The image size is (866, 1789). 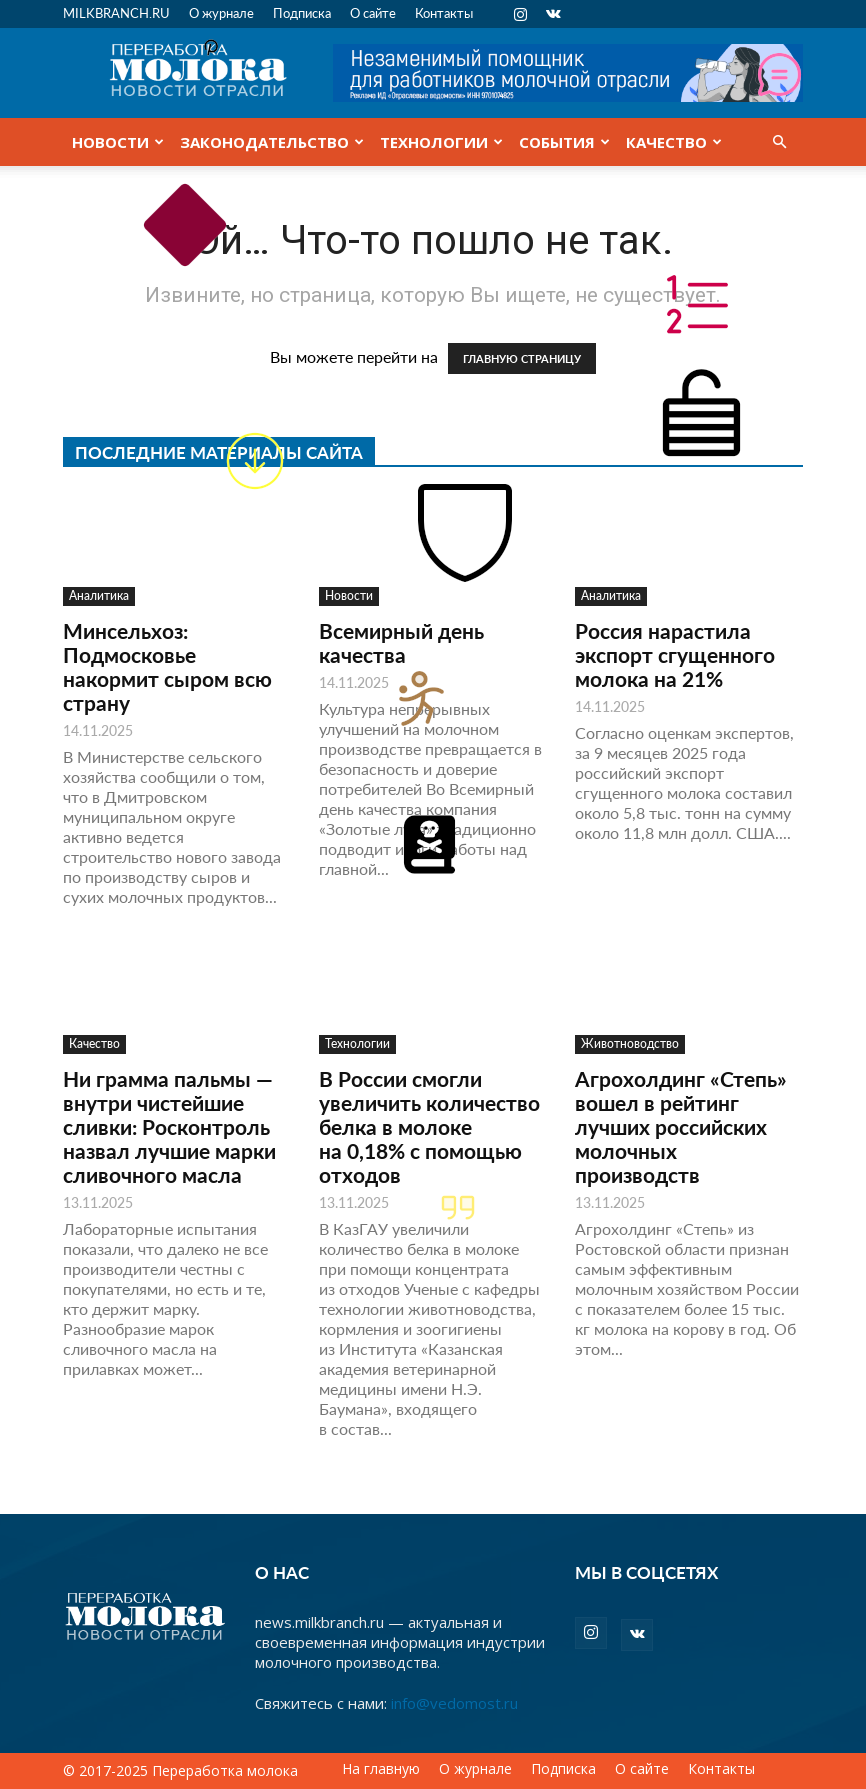 What do you see at coordinates (701, 417) in the screenshot?
I see `unlocked or unsecured state` at bounding box center [701, 417].